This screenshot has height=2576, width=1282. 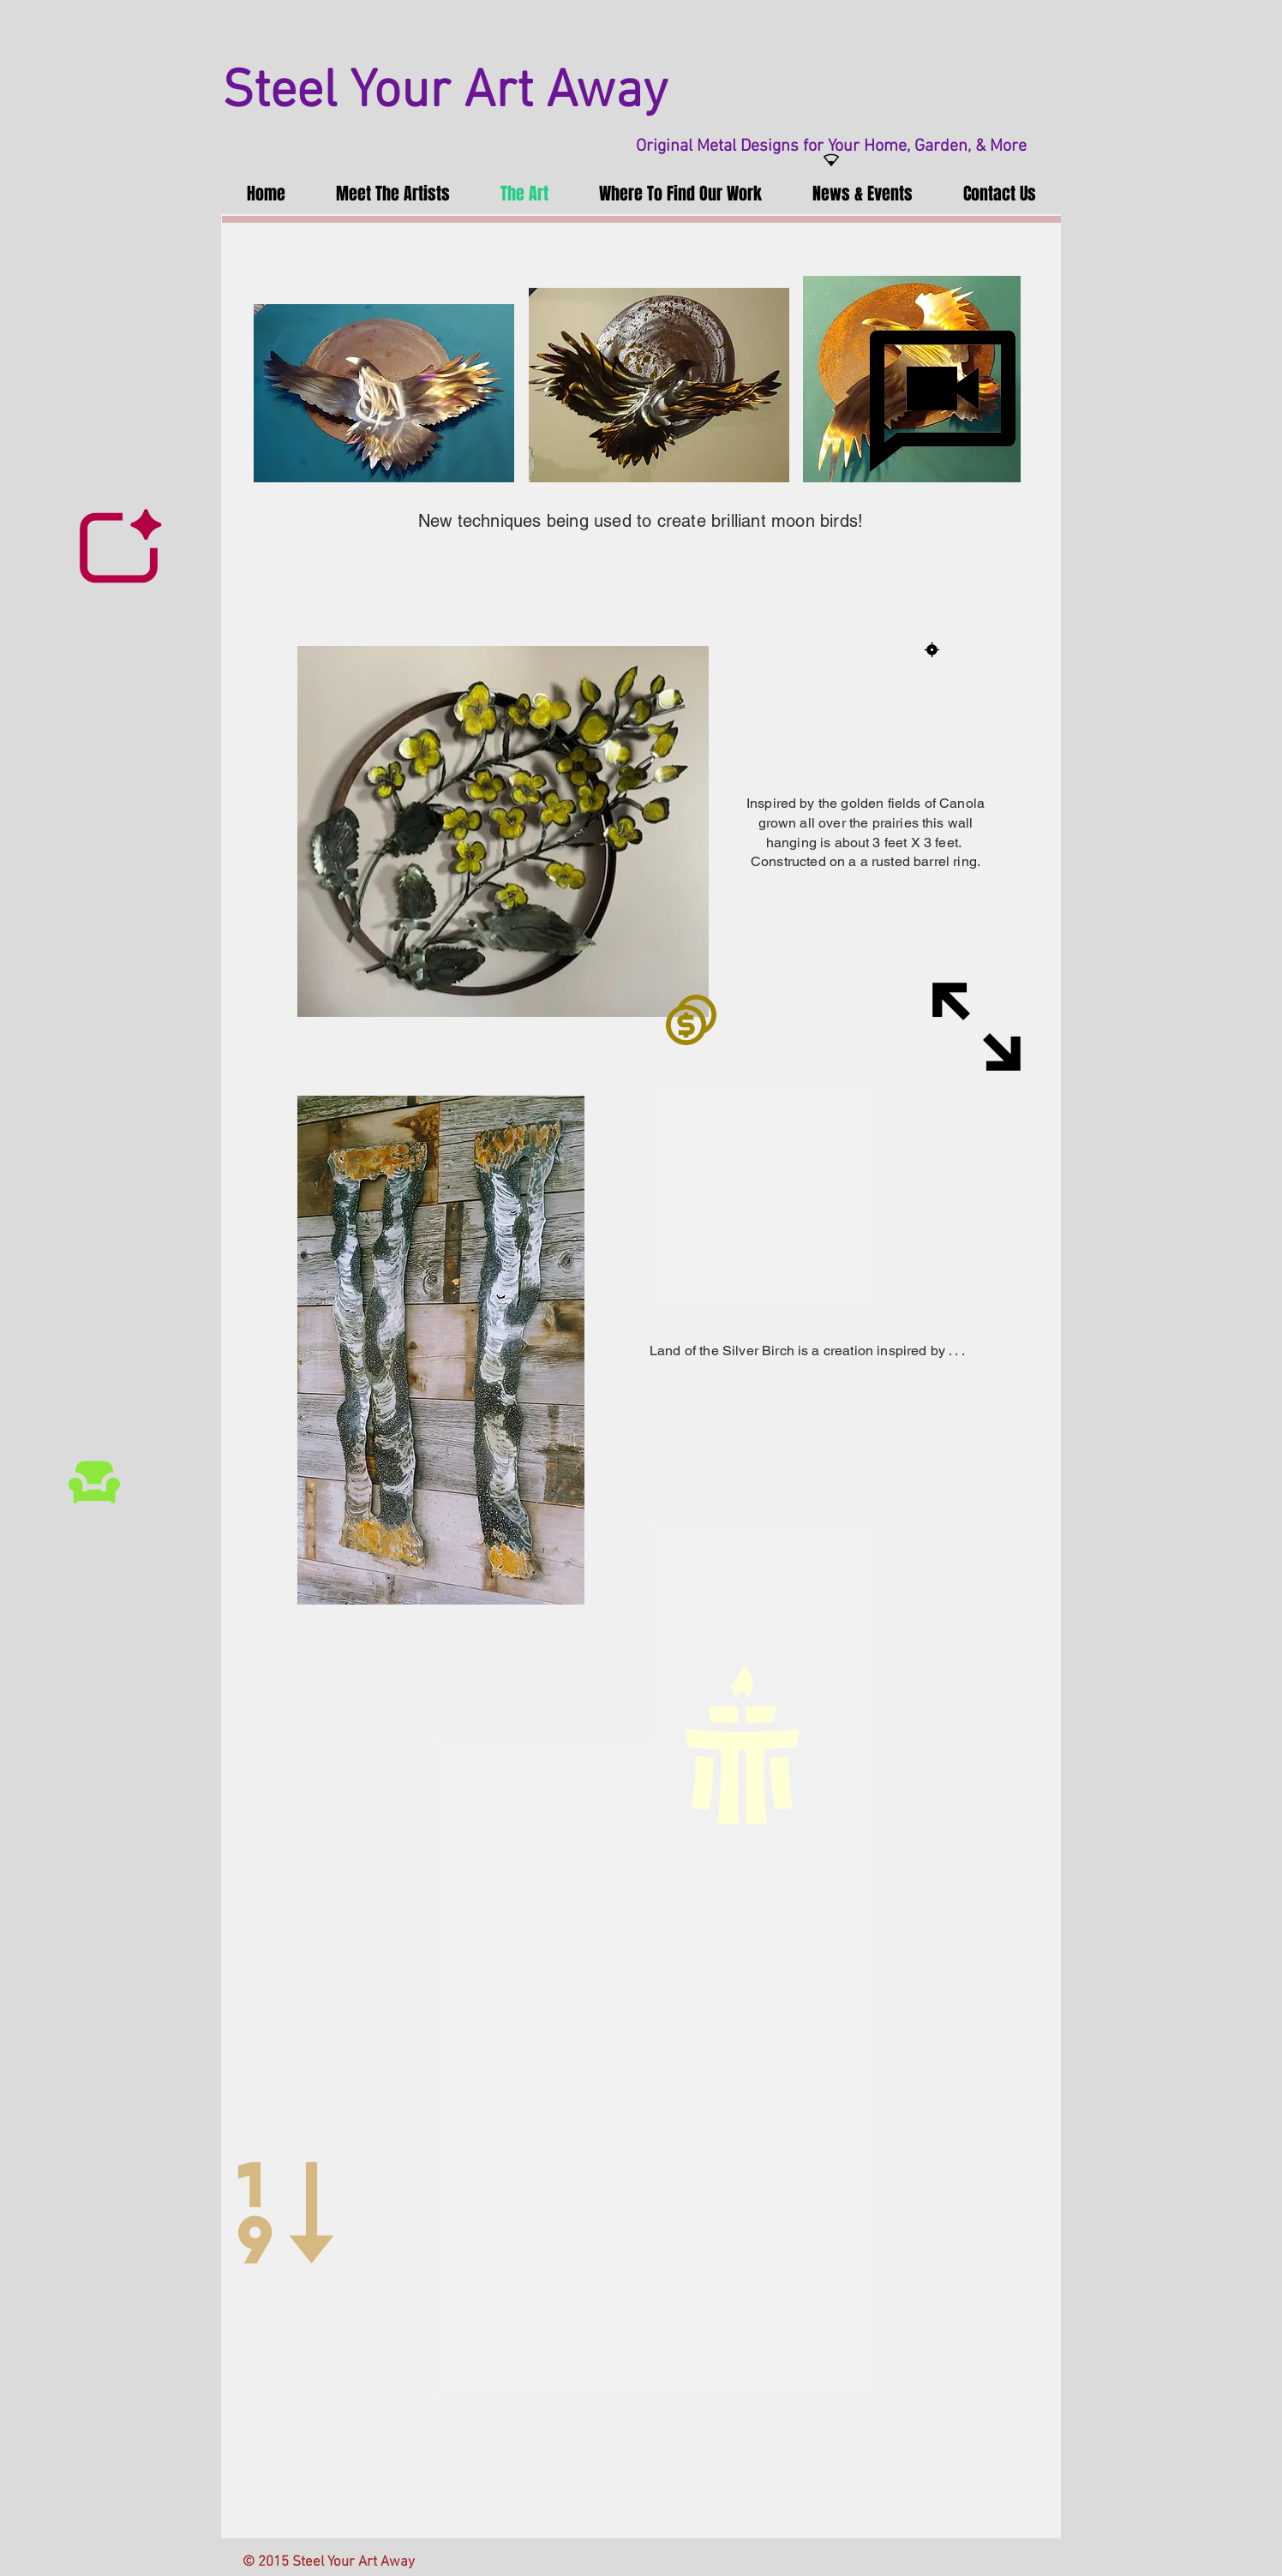 What do you see at coordinates (742, 1745) in the screenshot?
I see `visit Red Candle Games website or store page` at bounding box center [742, 1745].